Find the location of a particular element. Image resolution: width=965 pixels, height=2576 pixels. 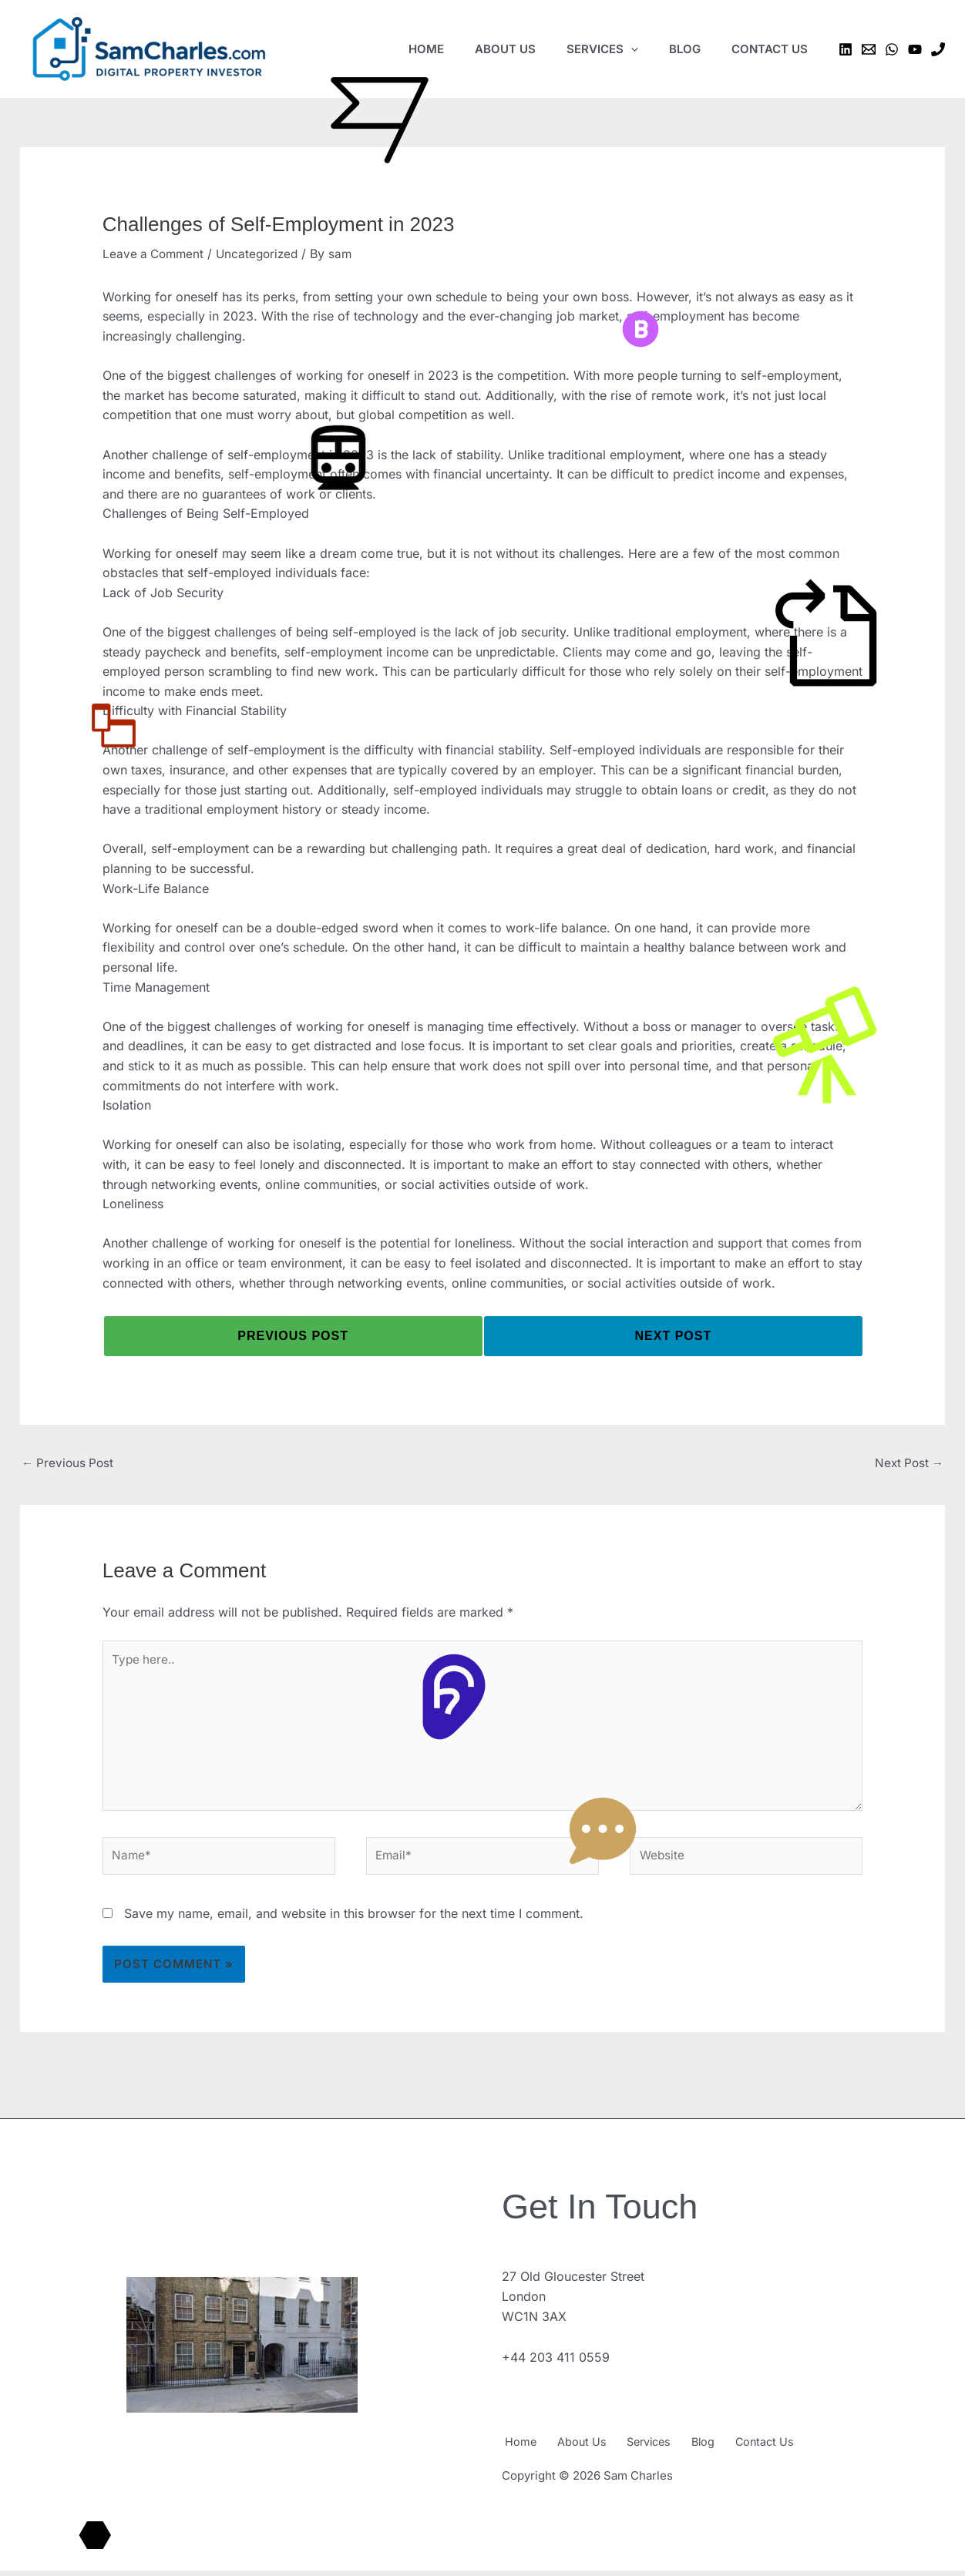

open the comments section is located at coordinates (603, 1831).